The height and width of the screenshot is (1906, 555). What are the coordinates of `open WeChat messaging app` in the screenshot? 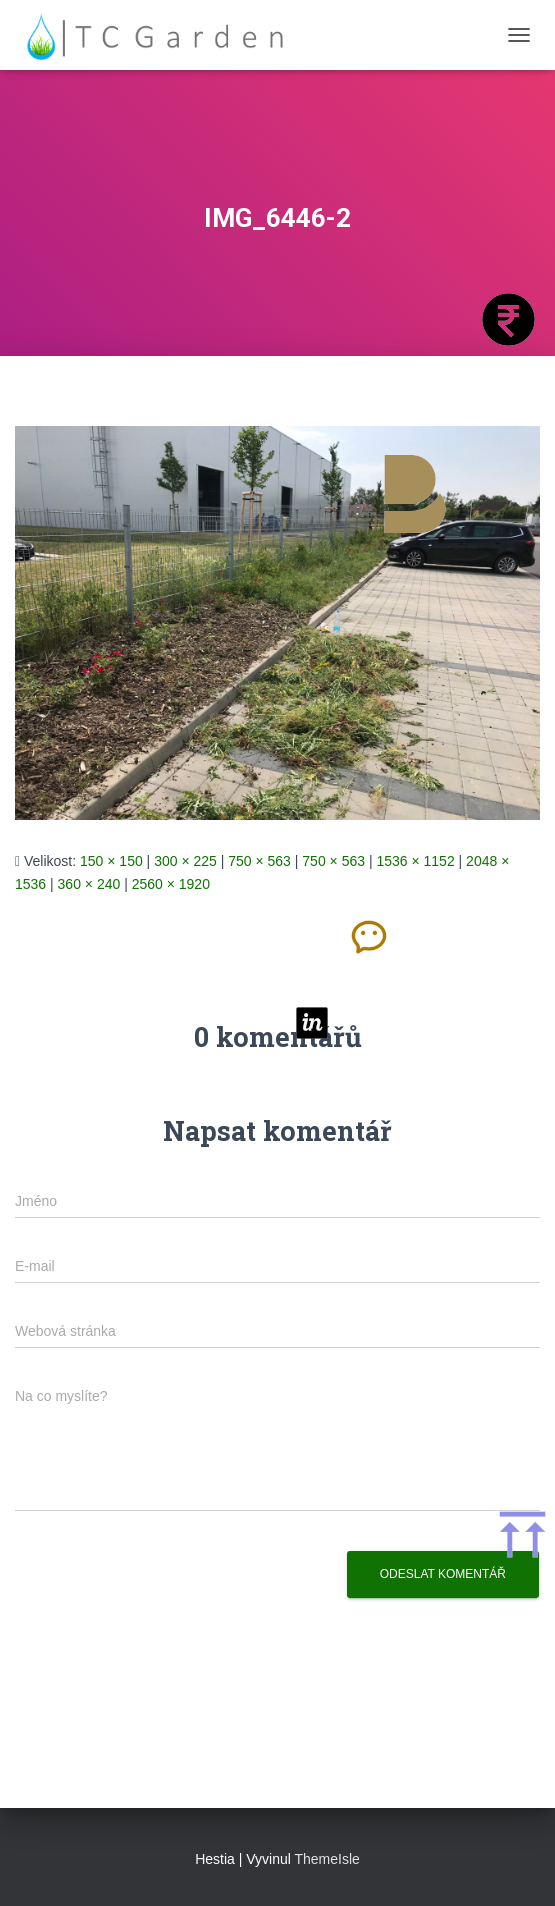 It's located at (369, 936).